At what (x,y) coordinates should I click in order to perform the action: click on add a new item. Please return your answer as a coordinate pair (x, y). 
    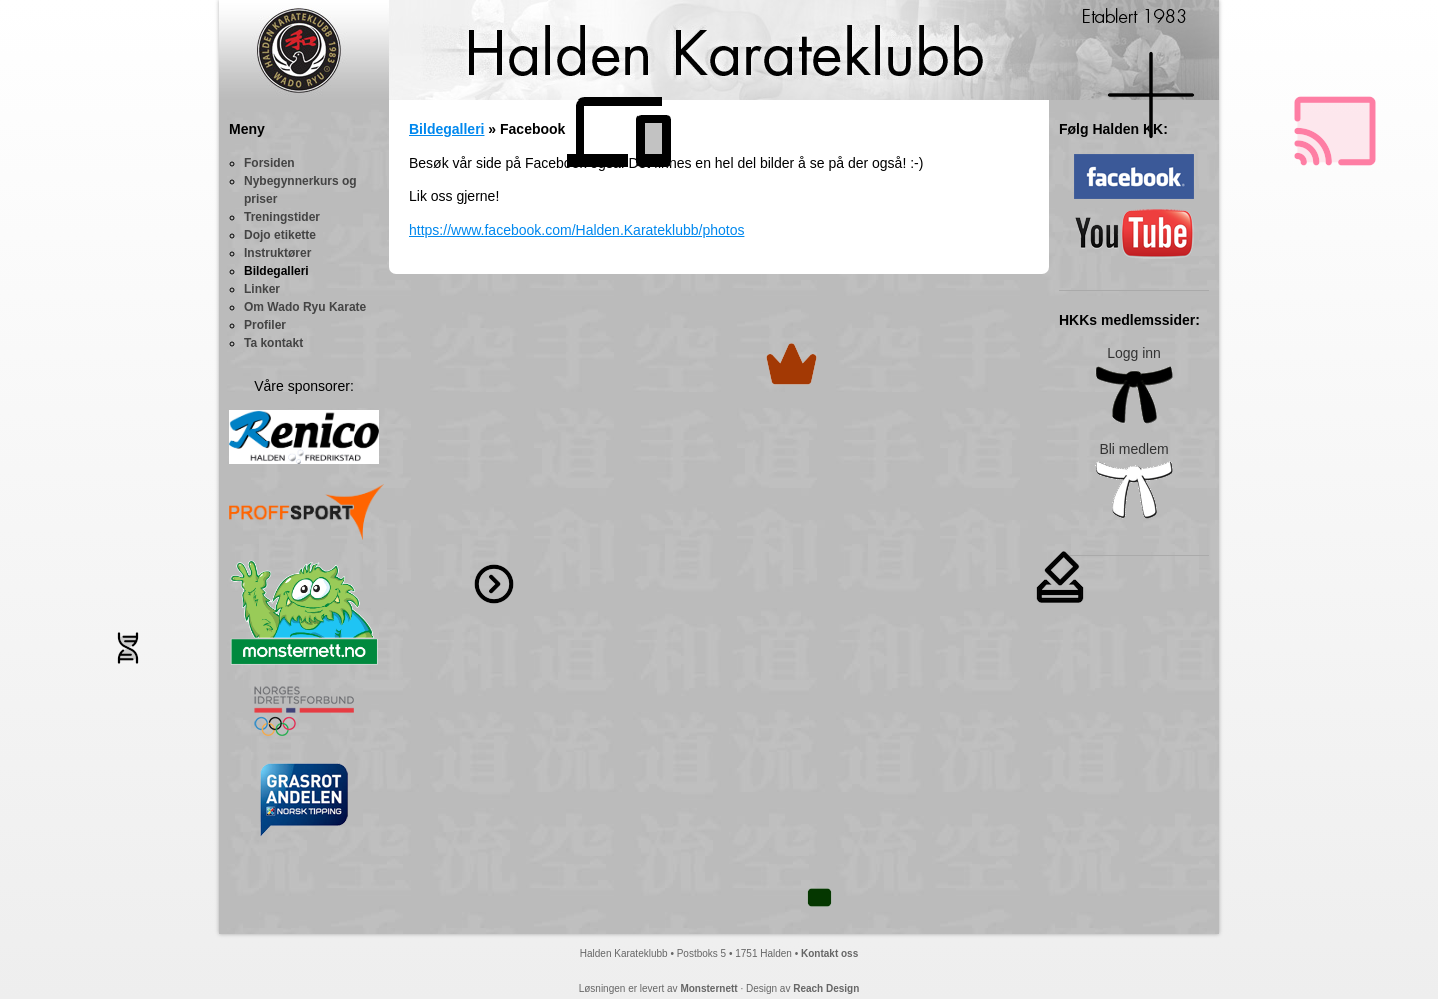
    Looking at the image, I should click on (1151, 95).